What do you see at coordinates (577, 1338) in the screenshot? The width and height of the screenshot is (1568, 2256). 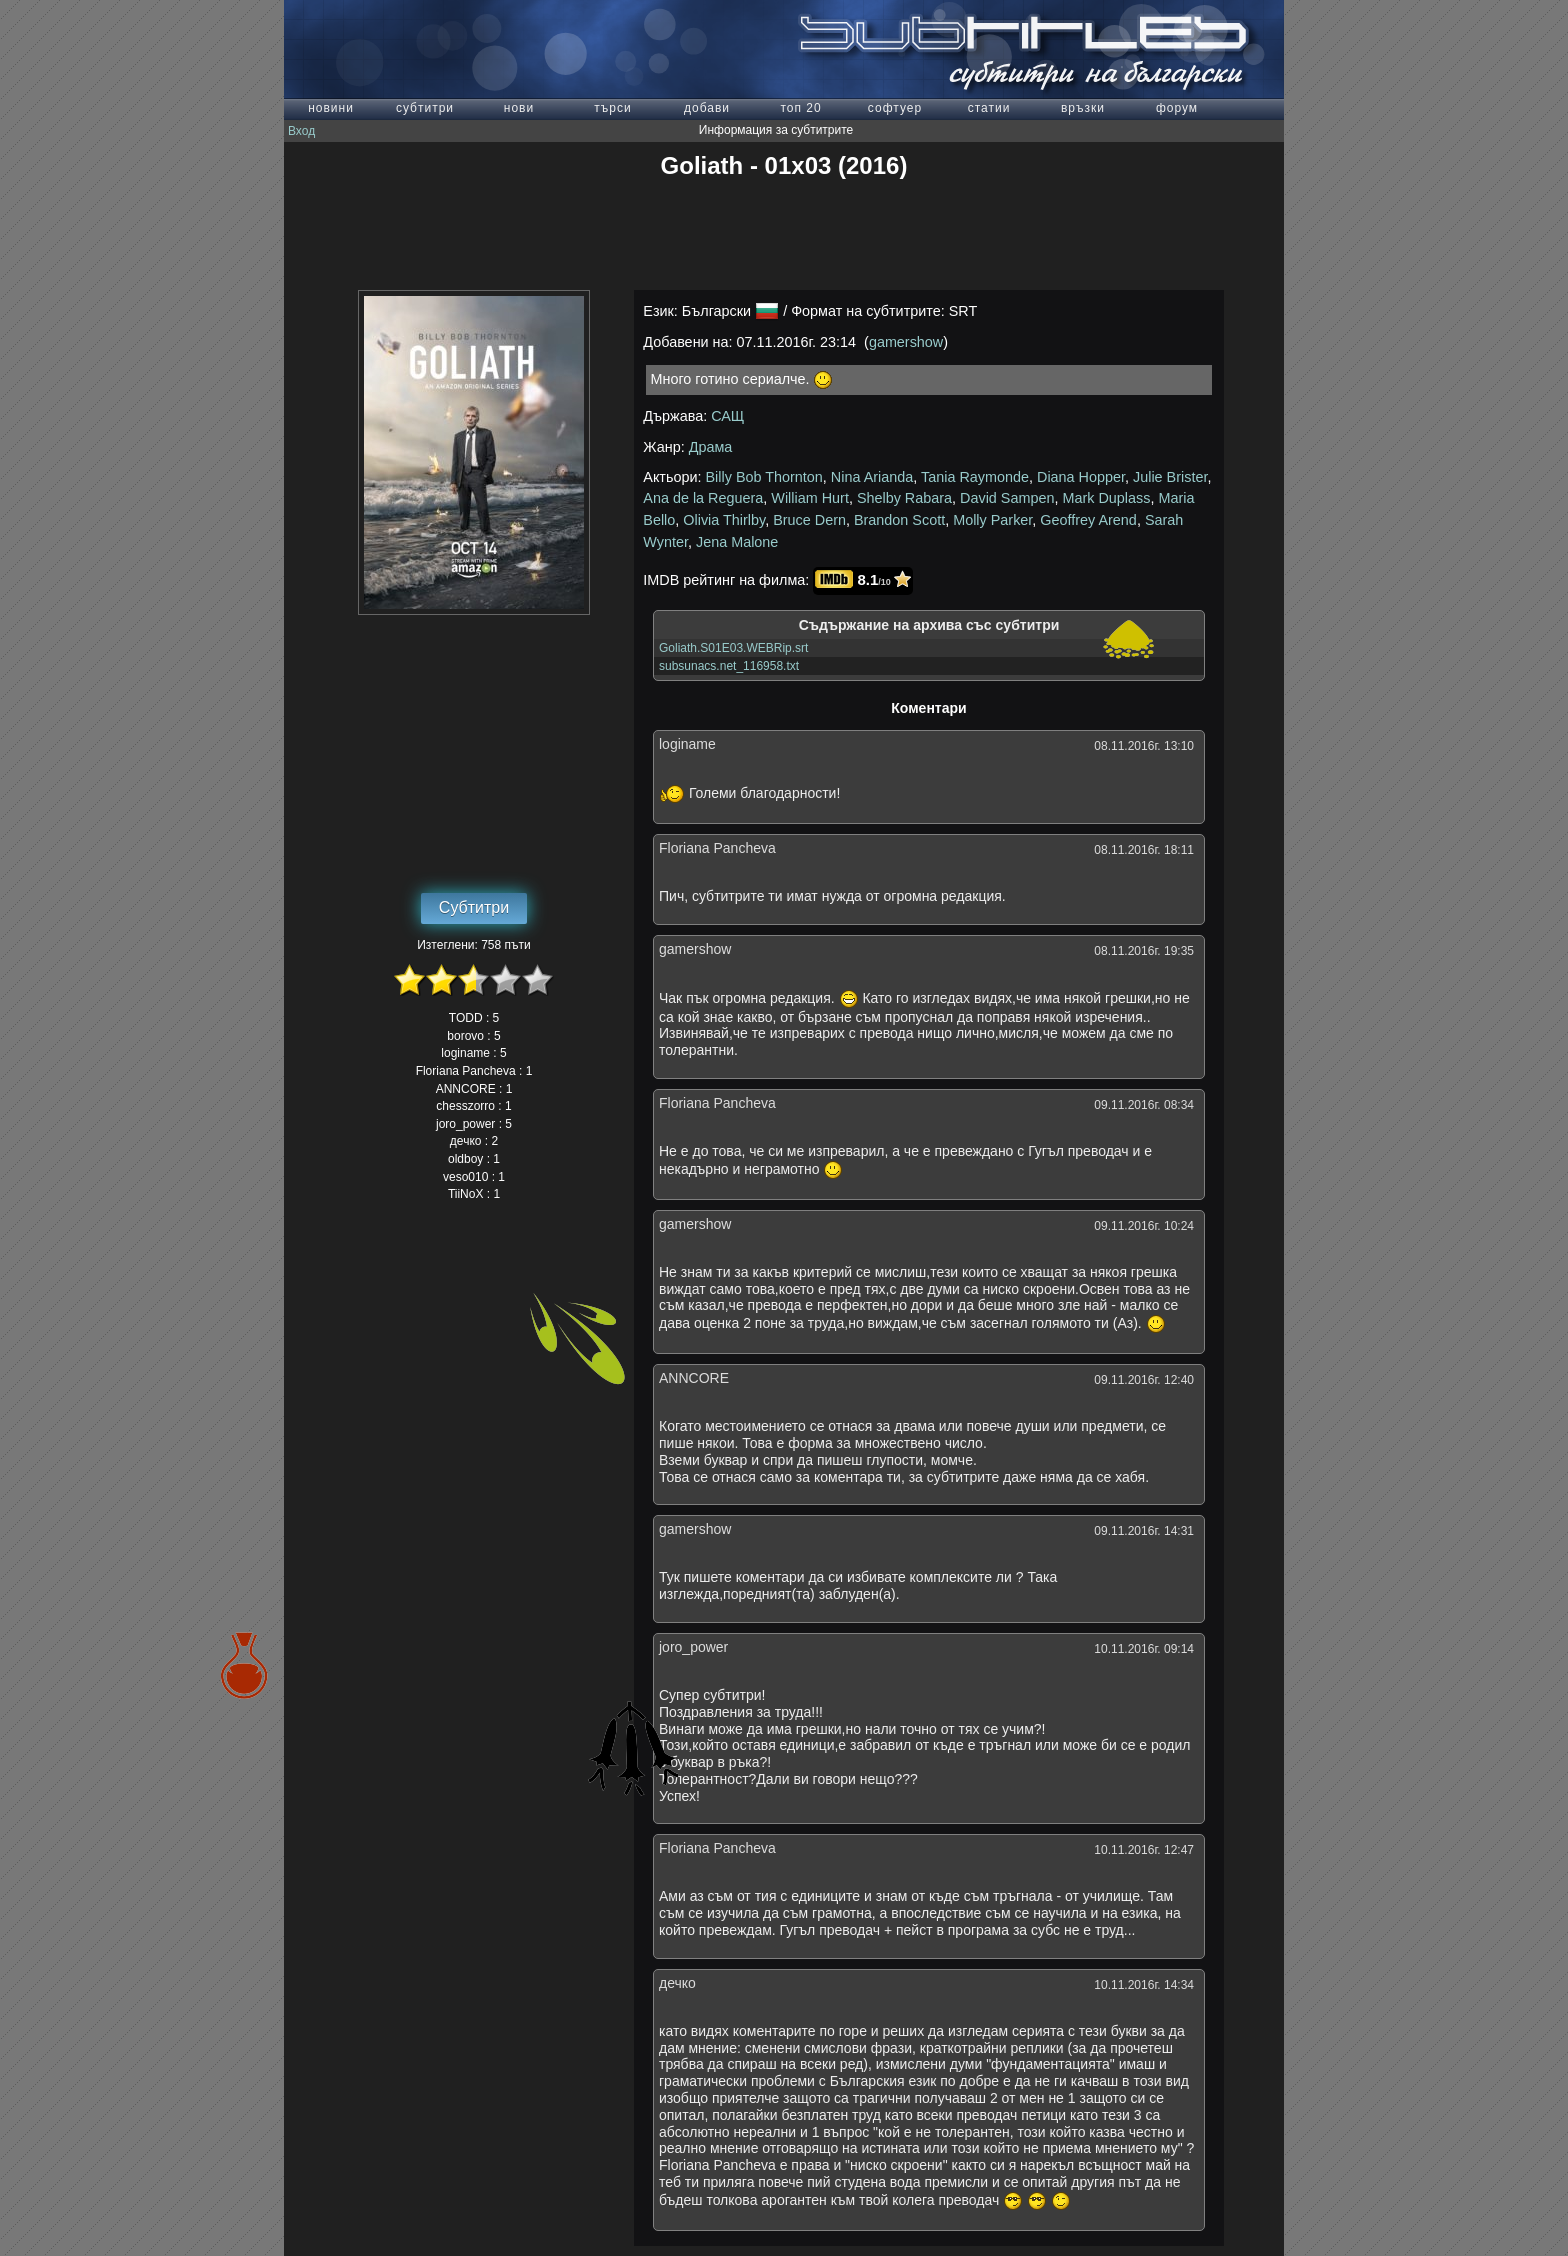 I see `activate quick attack or strike ability` at bounding box center [577, 1338].